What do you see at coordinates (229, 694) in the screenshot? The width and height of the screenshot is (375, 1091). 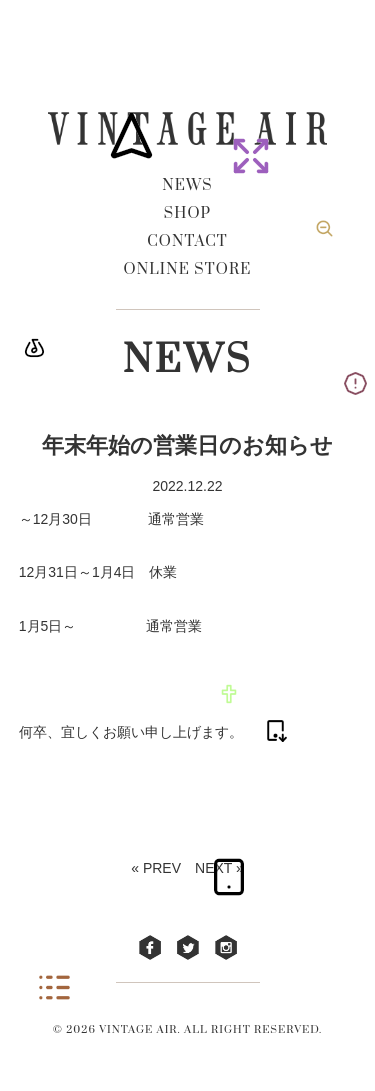 I see `religious or faith-related content` at bounding box center [229, 694].